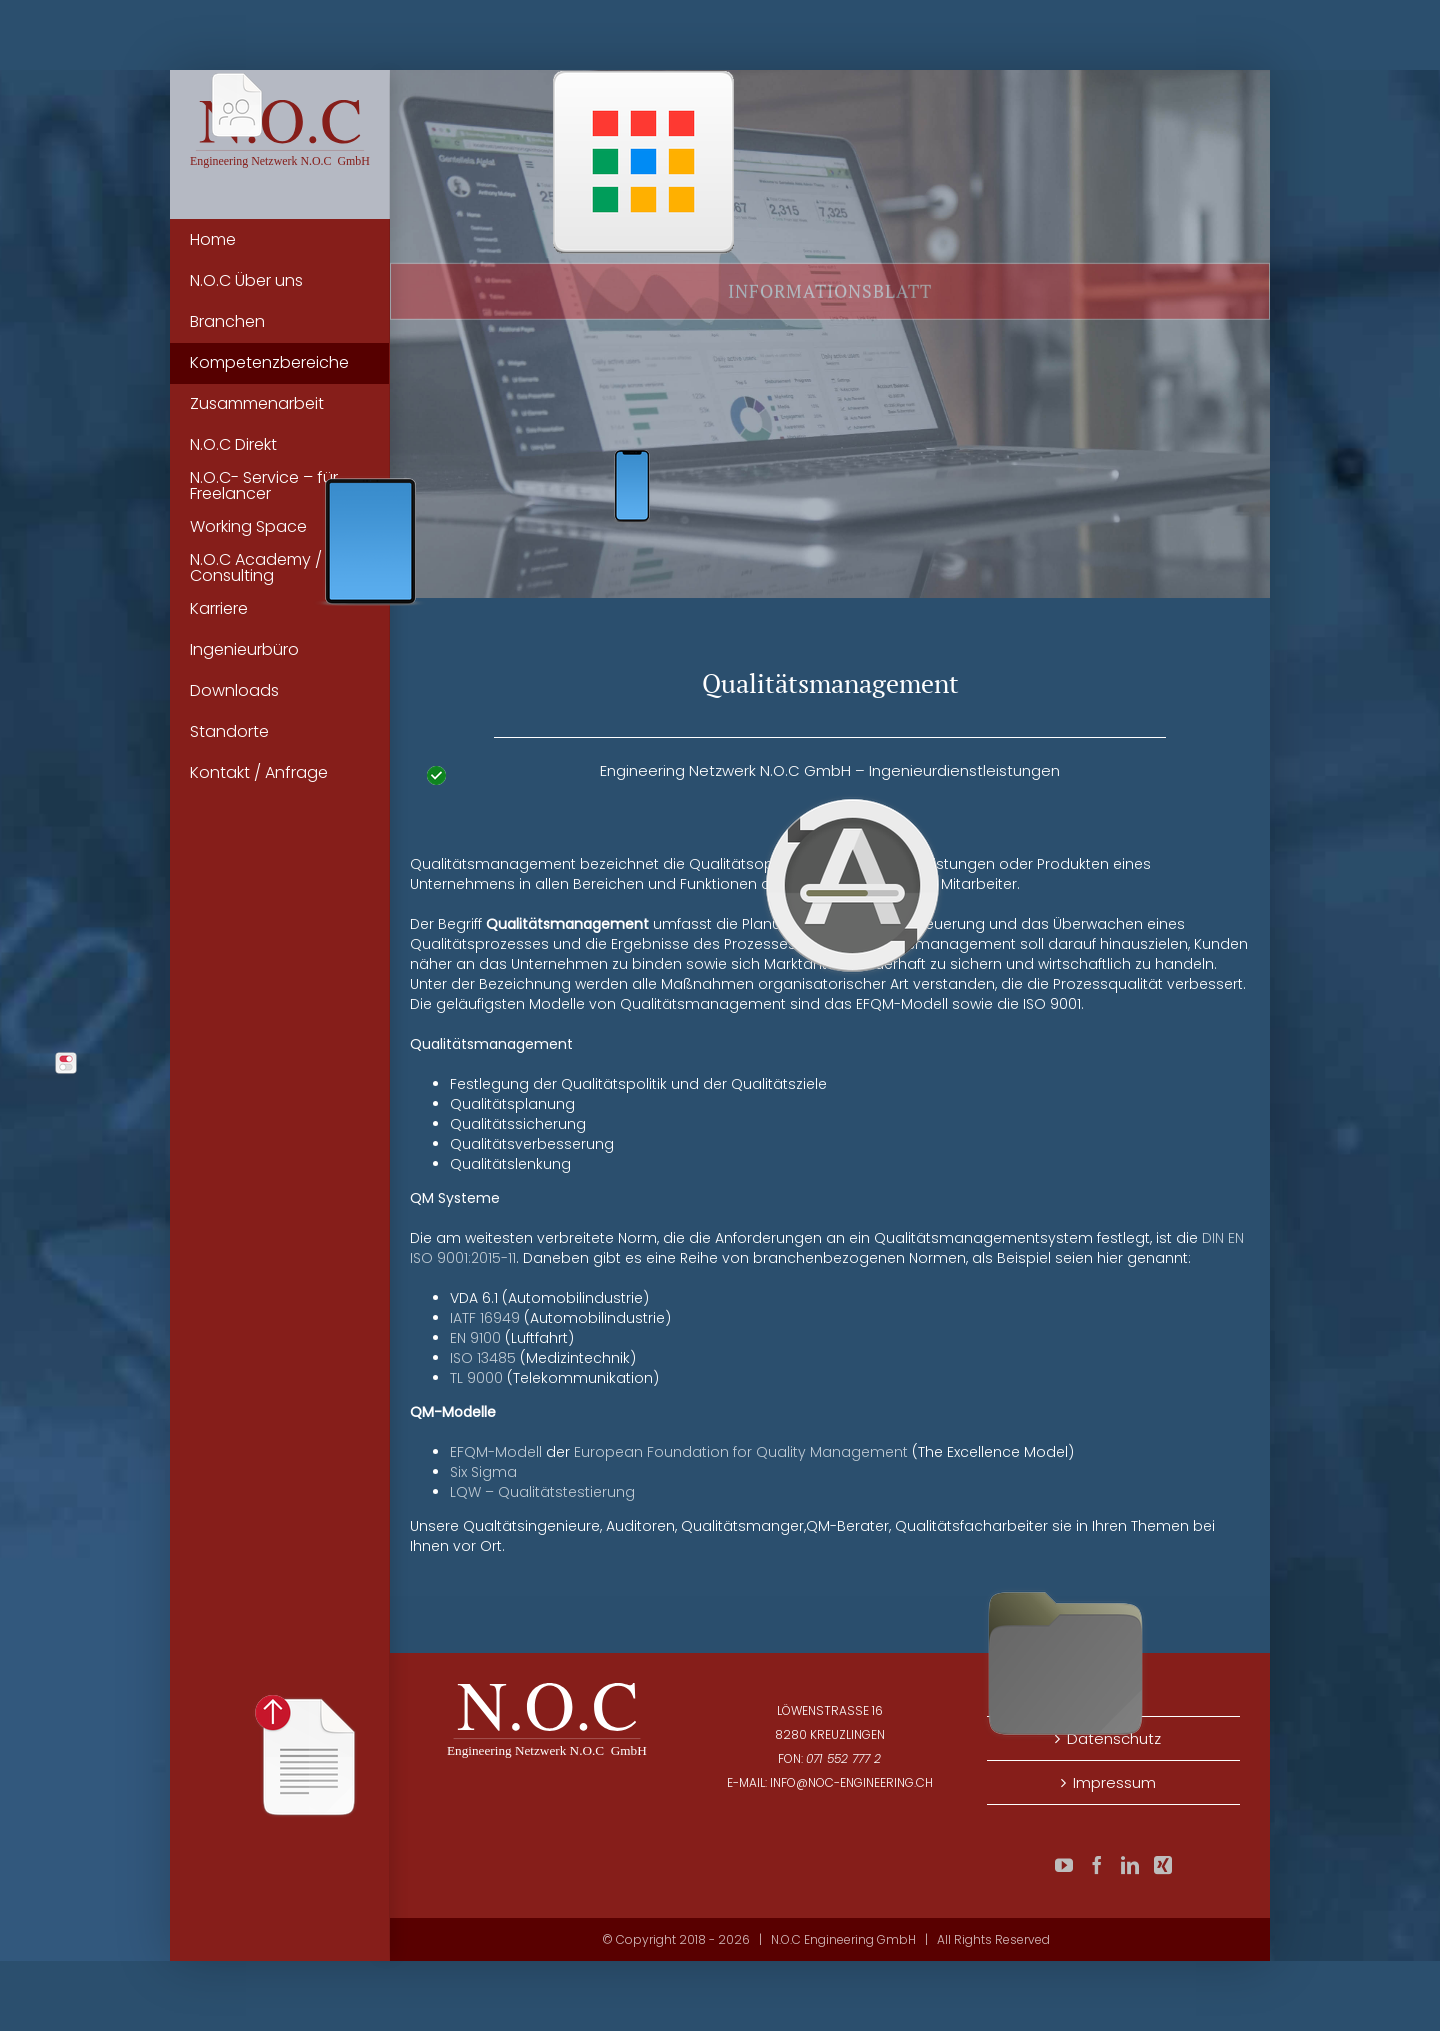 The width and height of the screenshot is (1440, 2031). I want to click on open folder to view contents, so click(1065, 1663).